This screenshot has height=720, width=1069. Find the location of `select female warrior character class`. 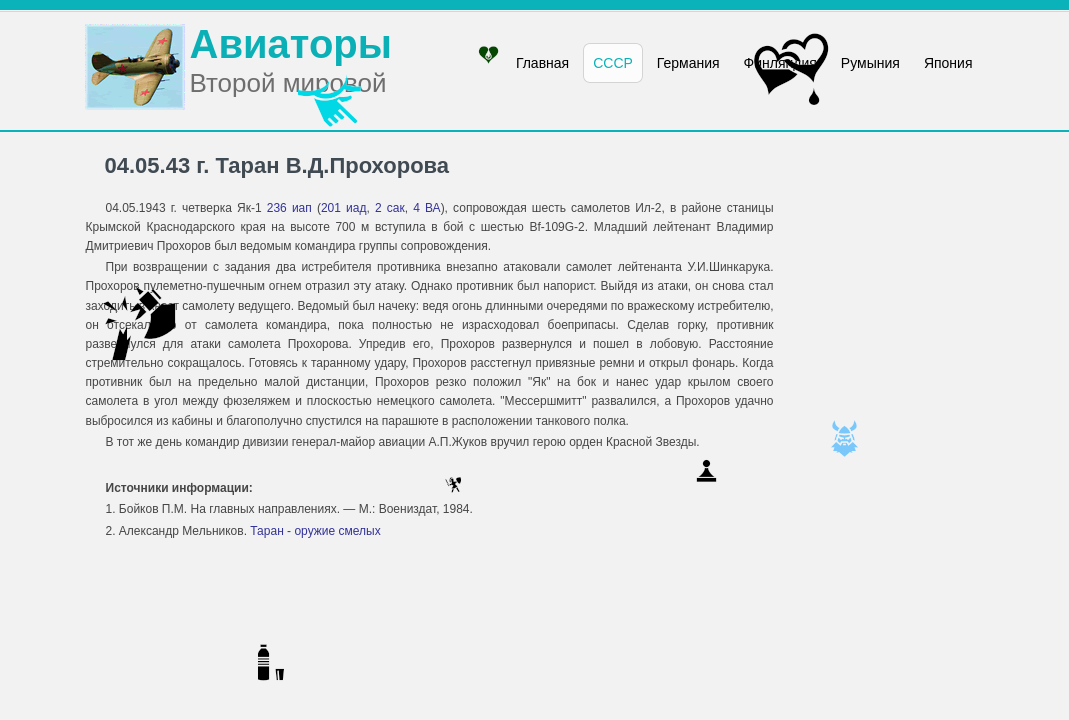

select female warrior character class is located at coordinates (453, 484).